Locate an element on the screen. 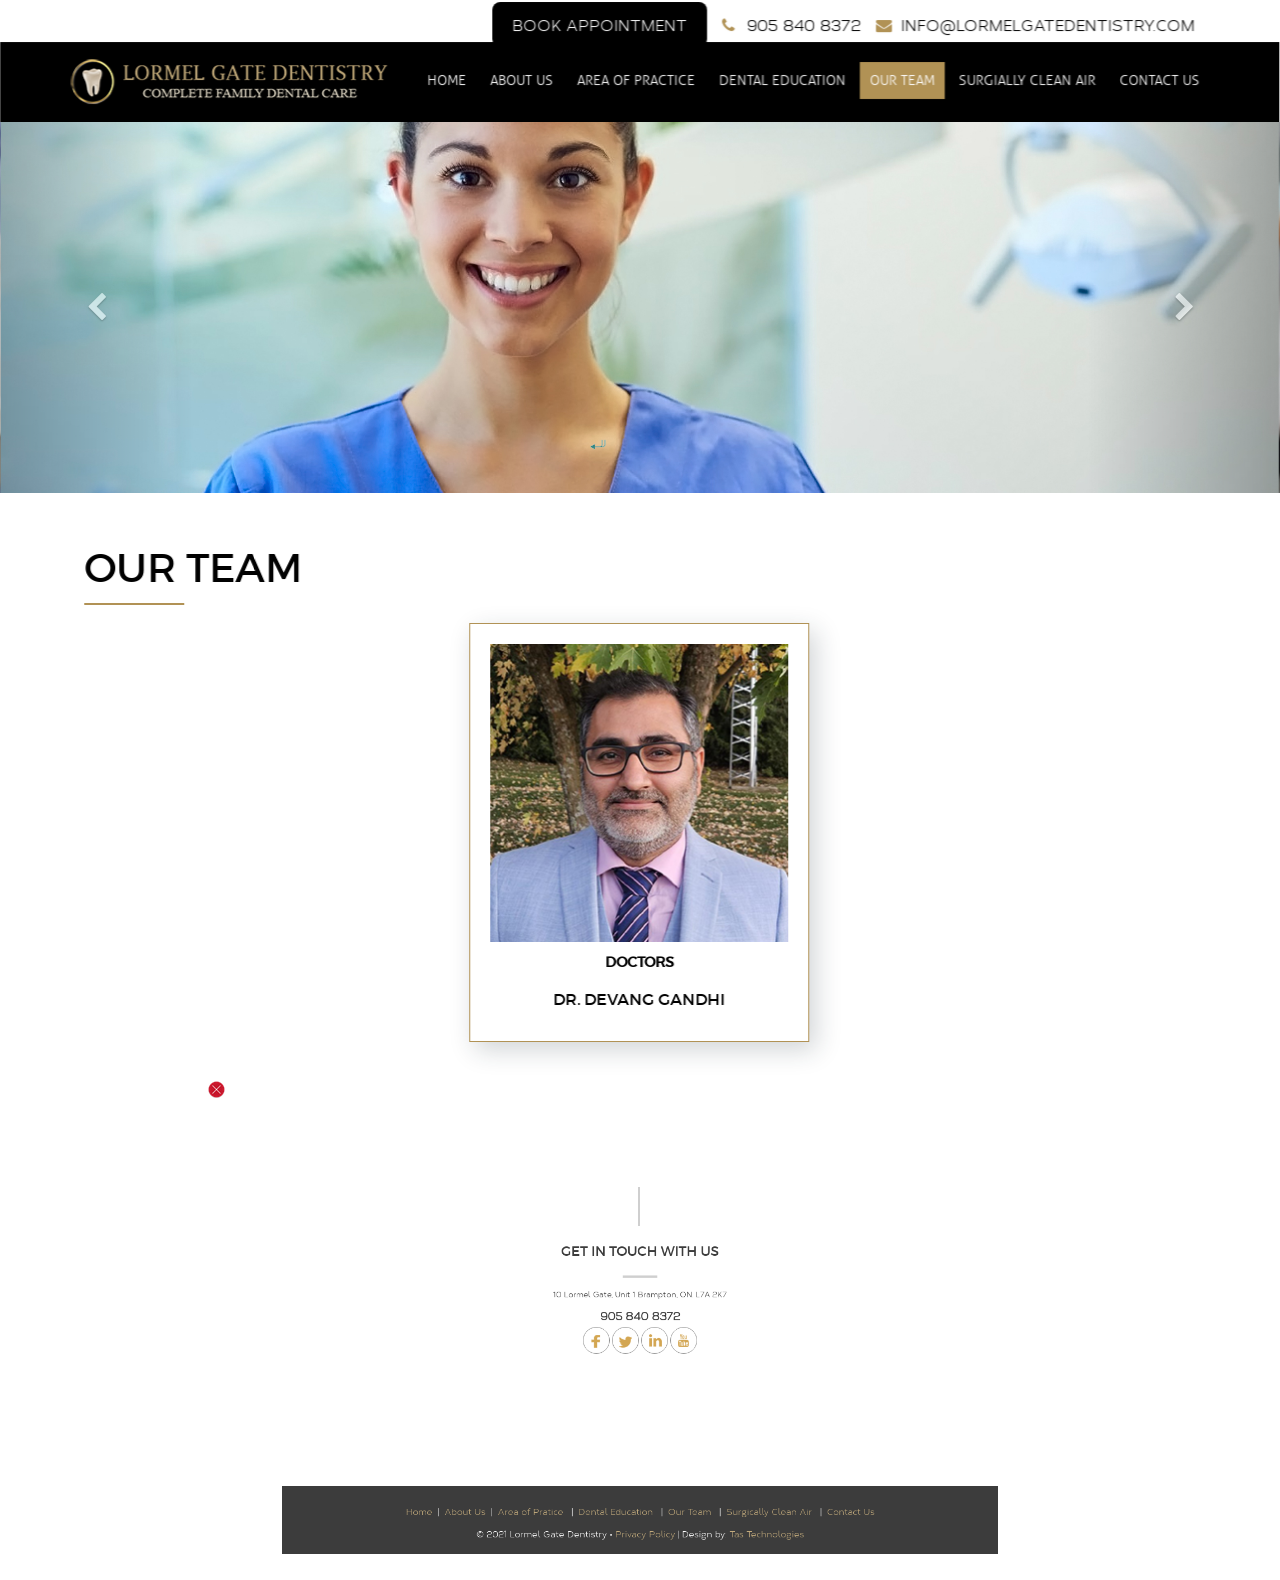 The height and width of the screenshot is (1580, 1280). reply to all recipients of an email is located at coordinates (597, 443).